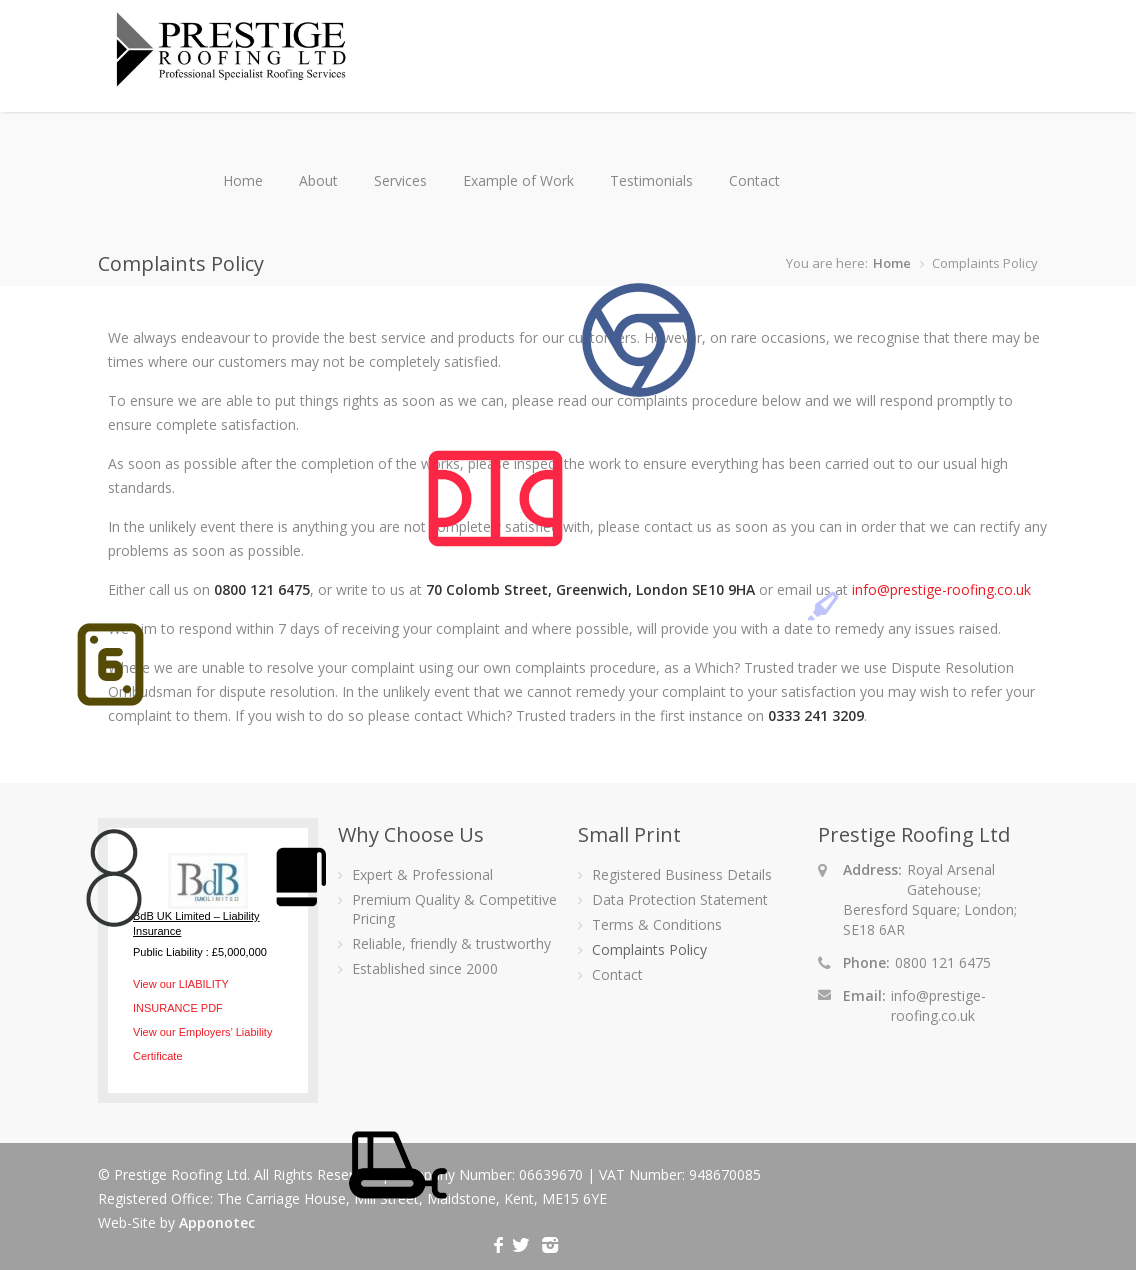 The width and height of the screenshot is (1136, 1270). Describe the element at coordinates (398, 1165) in the screenshot. I see `construction or building feature` at that location.